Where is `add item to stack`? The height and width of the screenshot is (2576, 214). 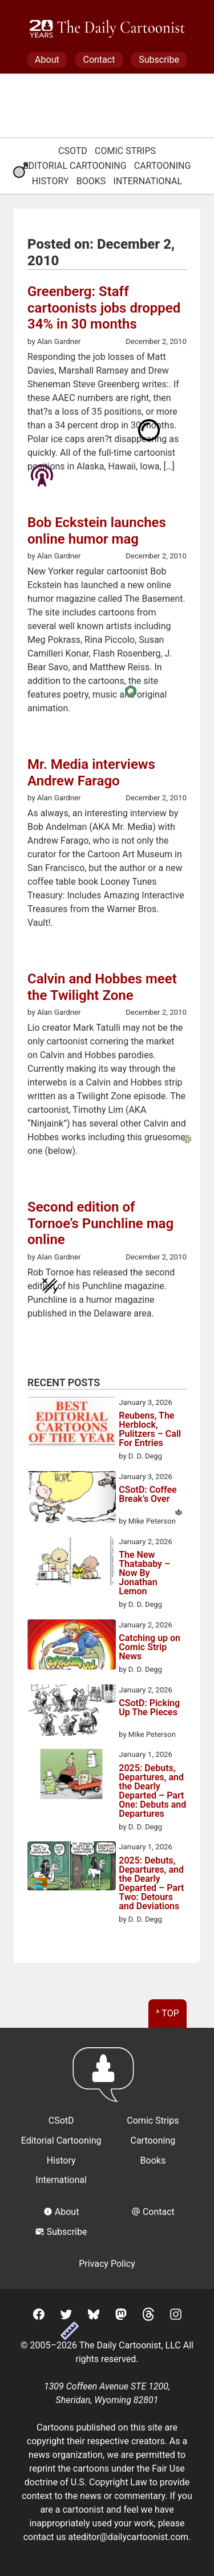
add item to stack is located at coordinates (179, 1512).